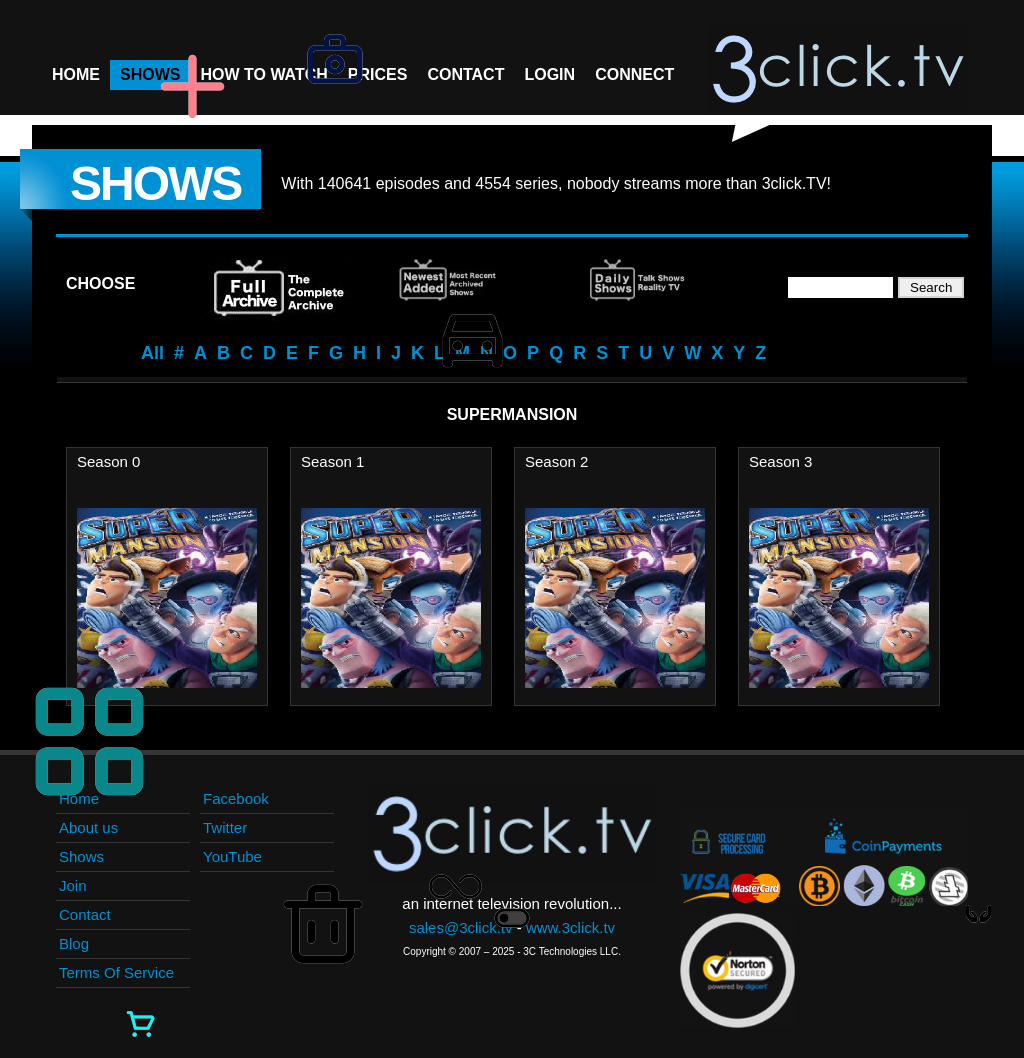  What do you see at coordinates (512, 918) in the screenshot?
I see `toggle switch in the off position` at bounding box center [512, 918].